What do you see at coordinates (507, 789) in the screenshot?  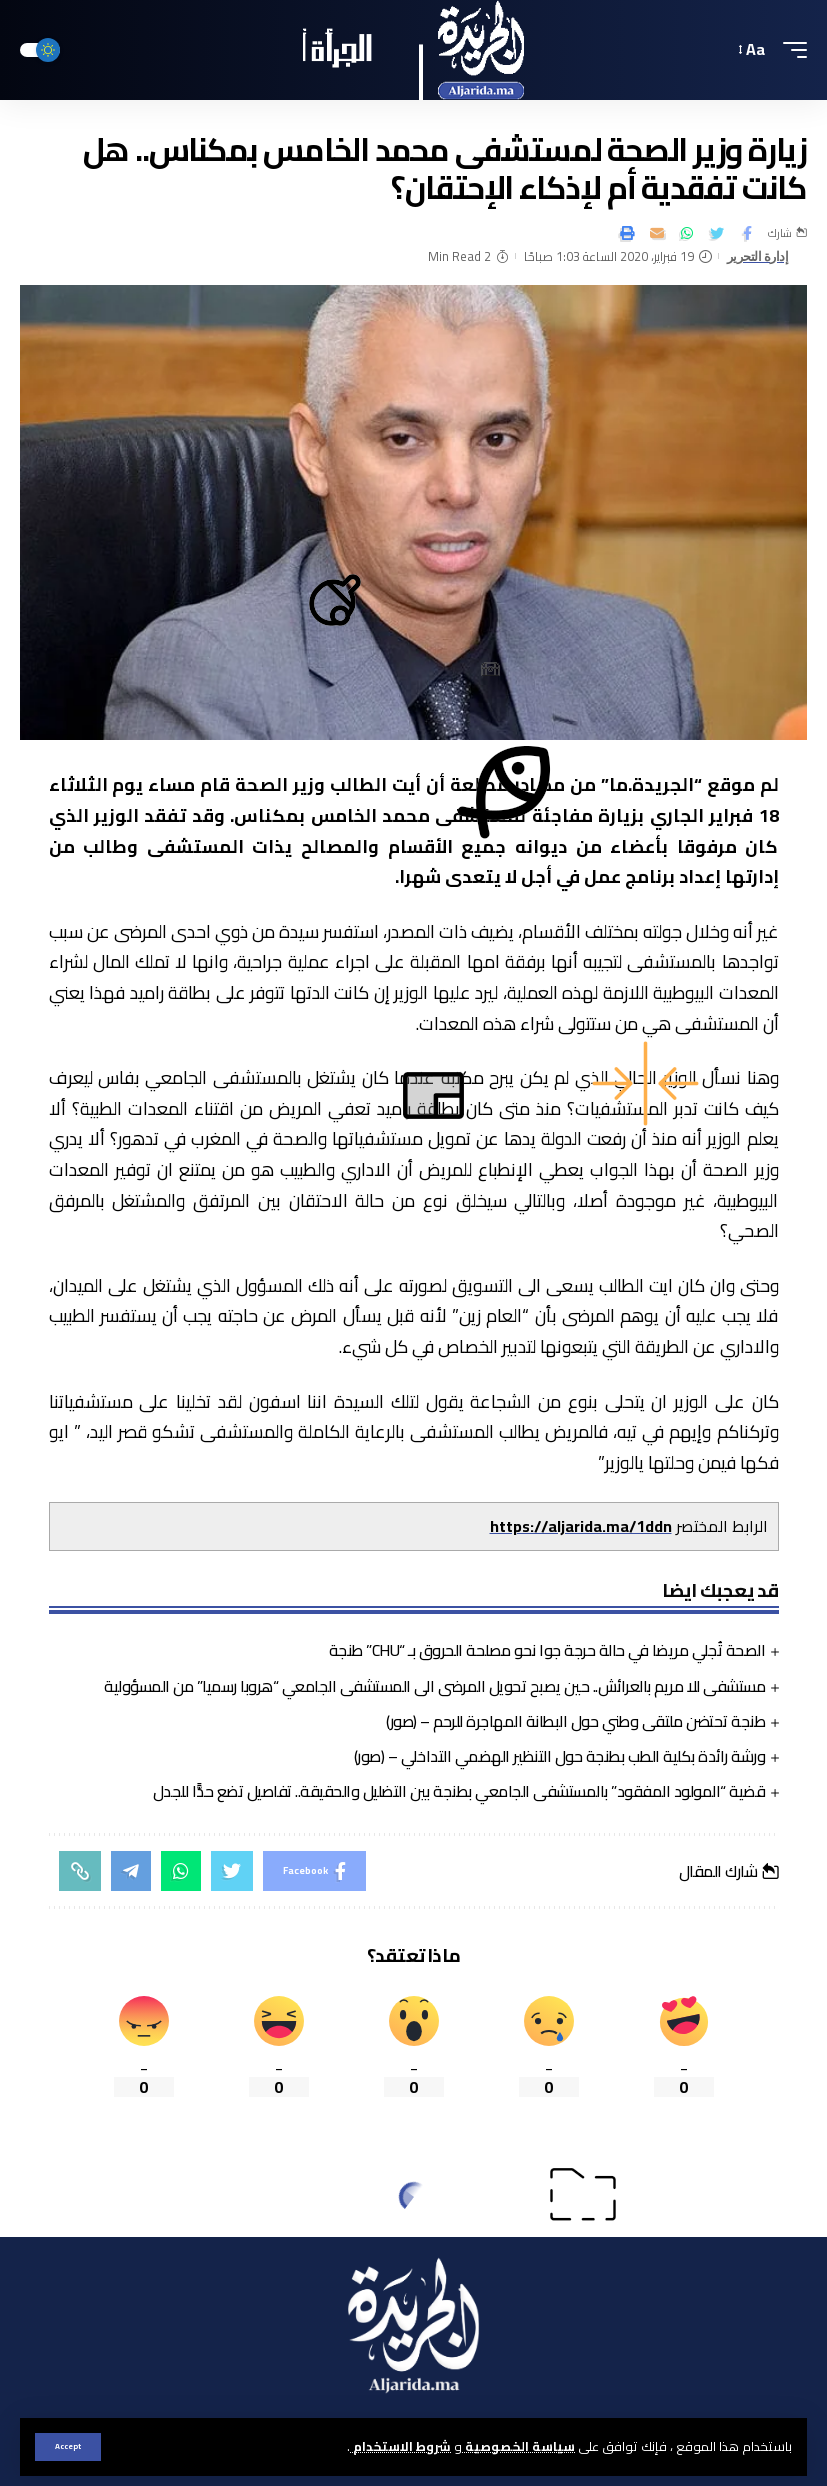 I see `indicates seafood or fish-related content` at bounding box center [507, 789].